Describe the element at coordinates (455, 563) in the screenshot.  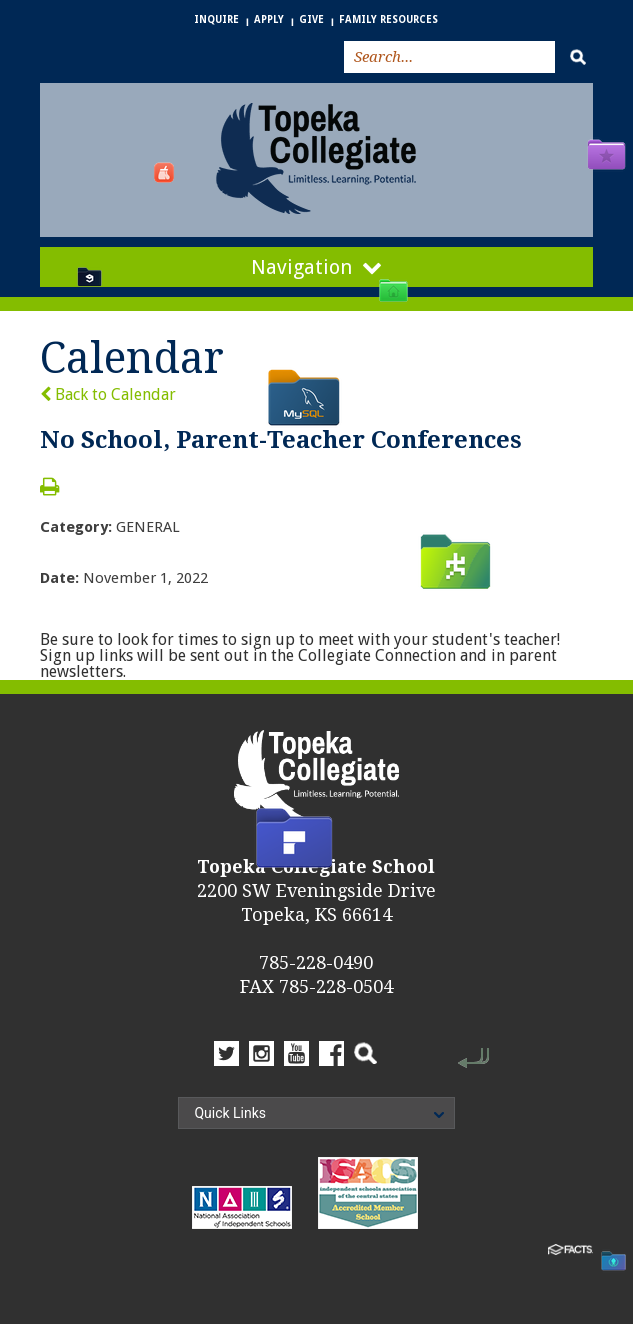
I see `open your GameJolt games folder` at that location.